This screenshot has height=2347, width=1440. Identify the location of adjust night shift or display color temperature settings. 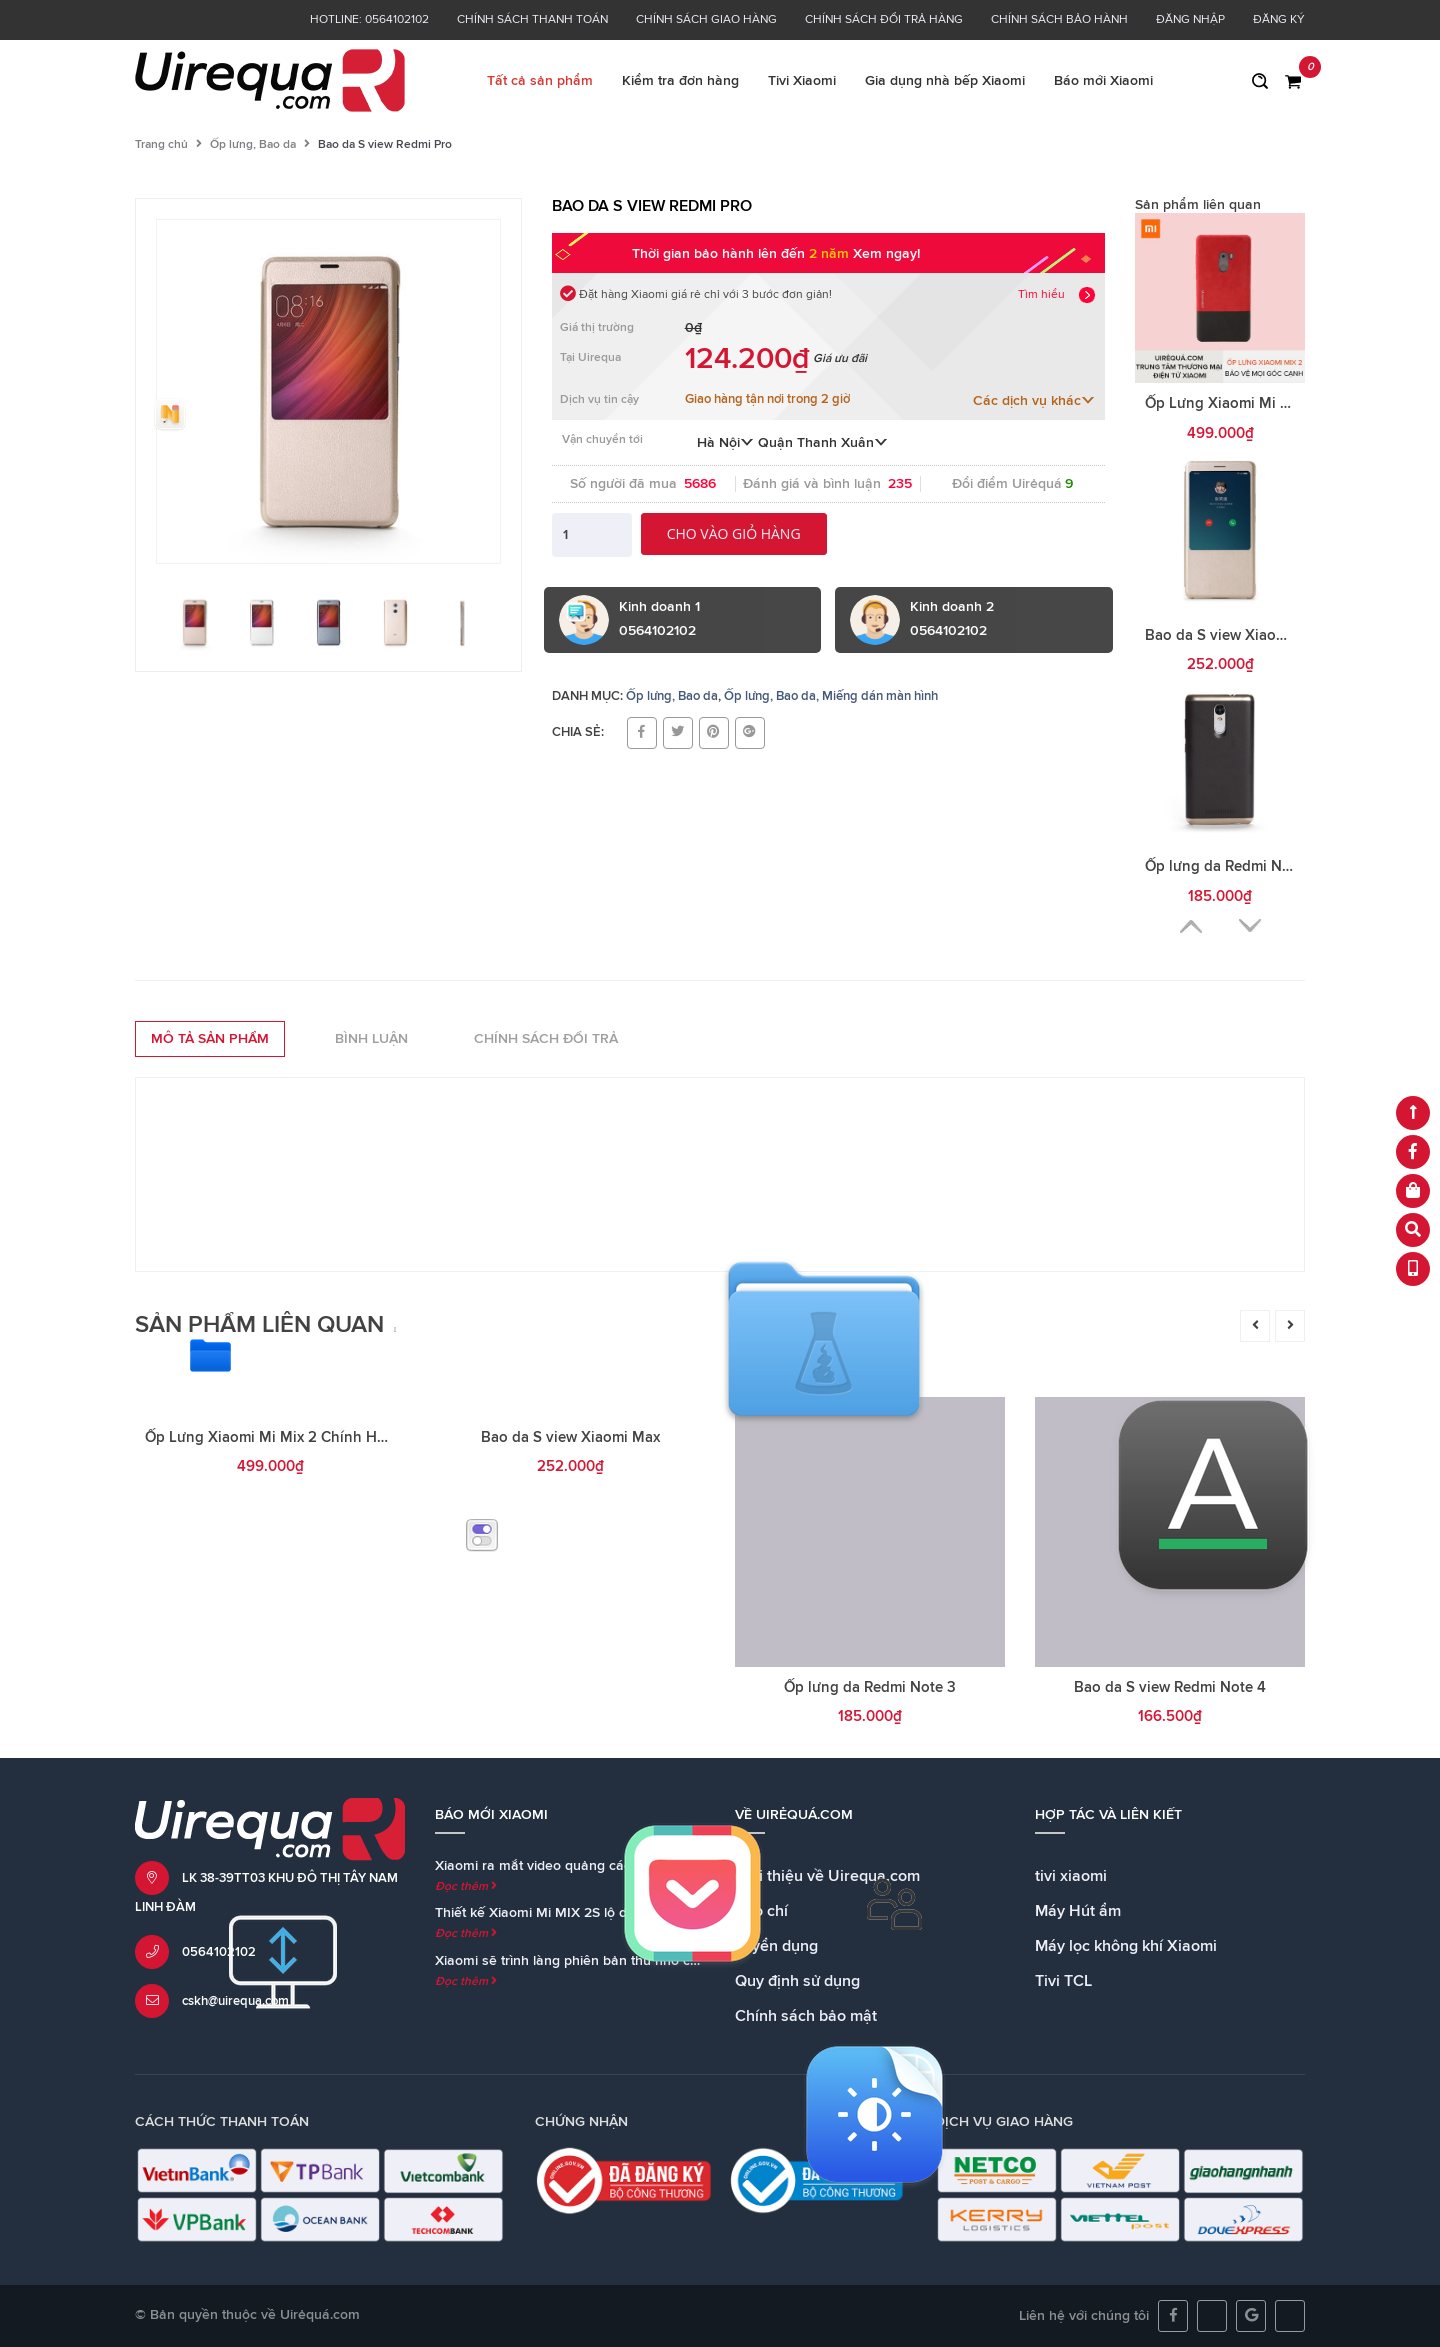
(874, 2114).